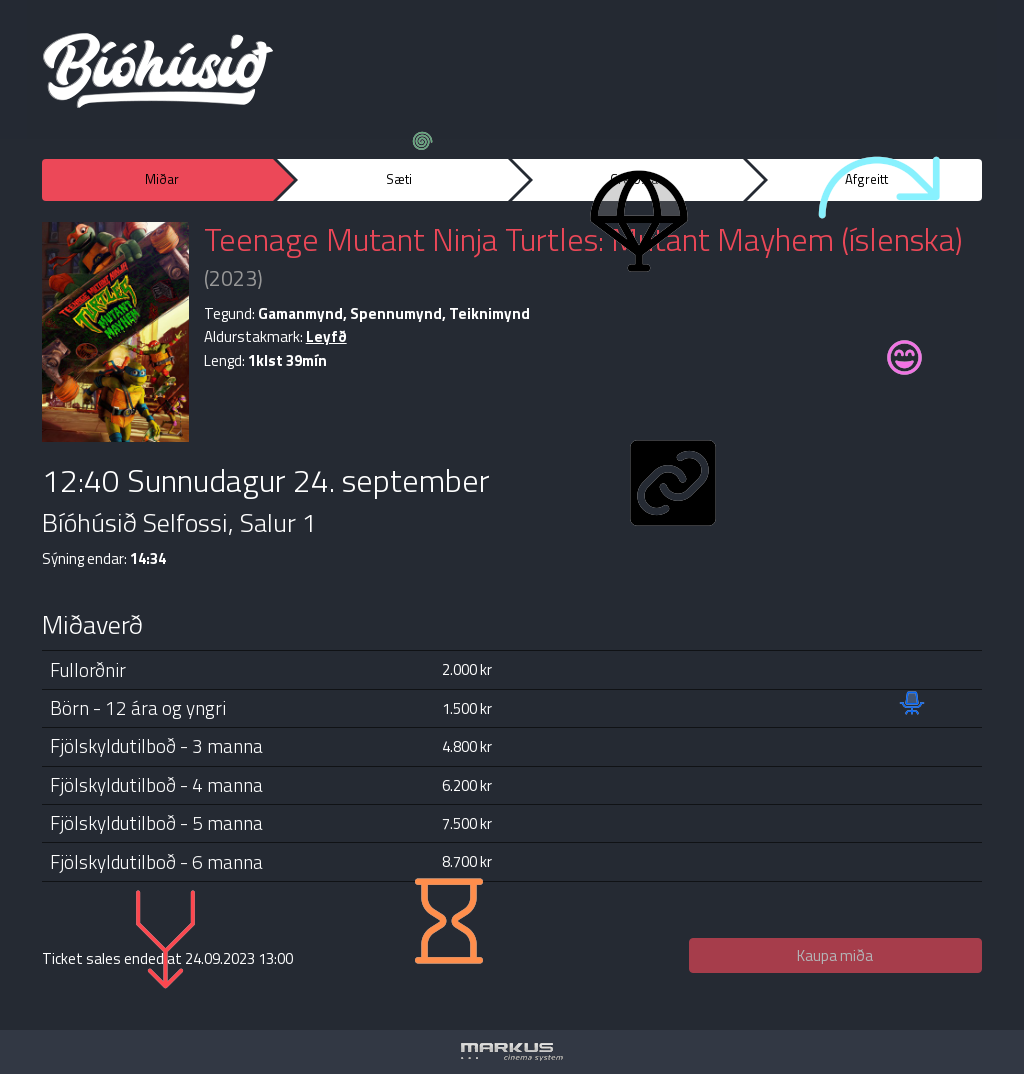 The image size is (1024, 1074). Describe the element at coordinates (877, 183) in the screenshot. I see `redo last action` at that location.